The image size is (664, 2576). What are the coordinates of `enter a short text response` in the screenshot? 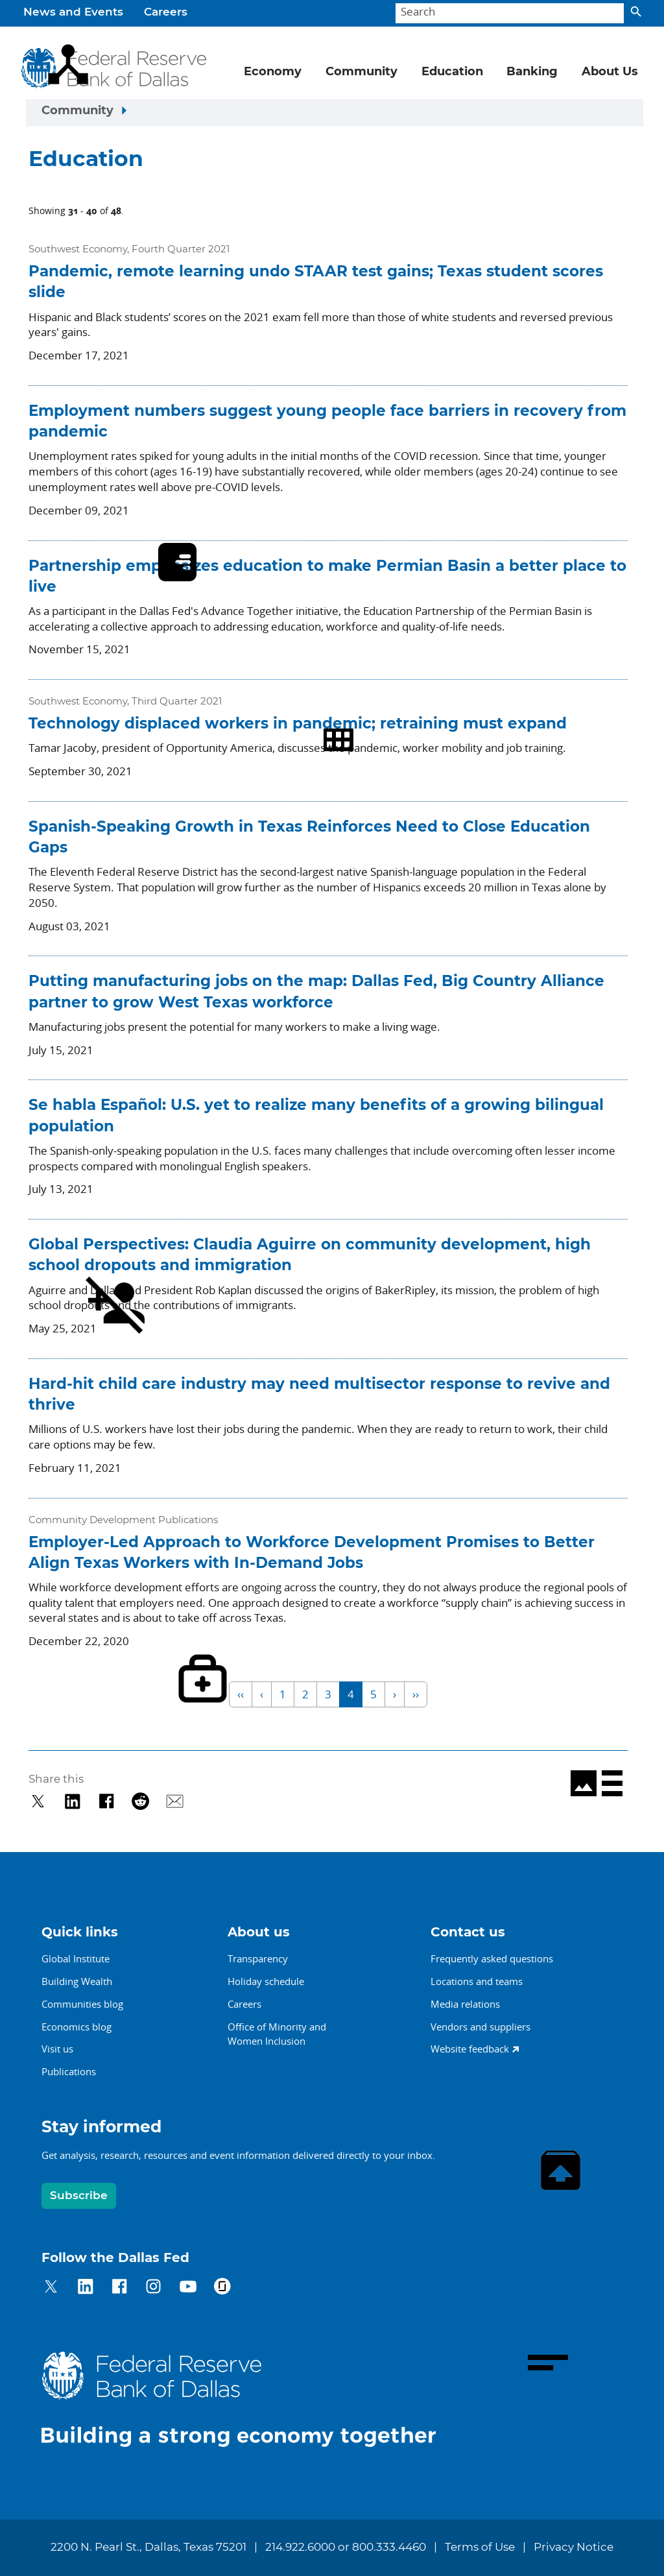 It's located at (548, 2363).